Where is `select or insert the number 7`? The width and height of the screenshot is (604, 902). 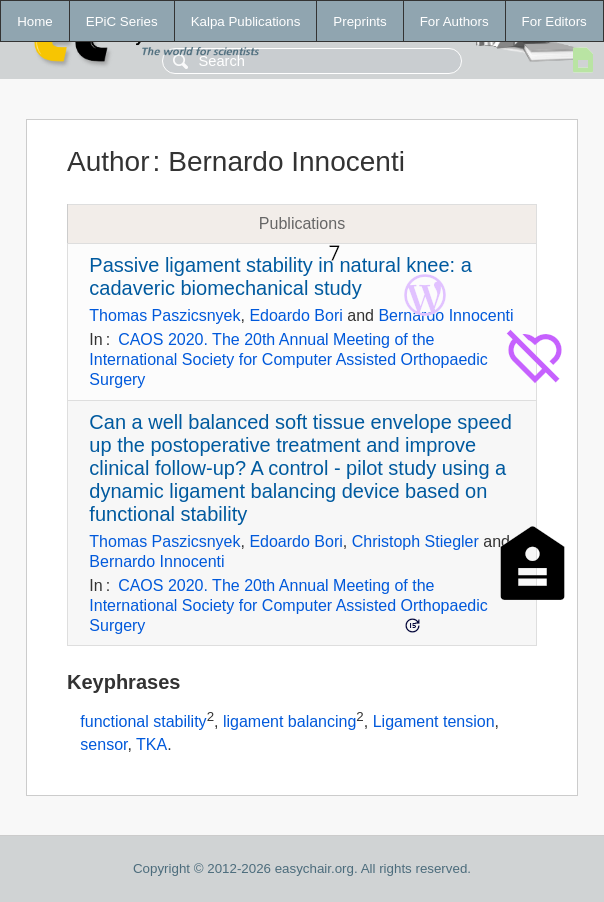
select or insert the number 7 is located at coordinates (334, 253).